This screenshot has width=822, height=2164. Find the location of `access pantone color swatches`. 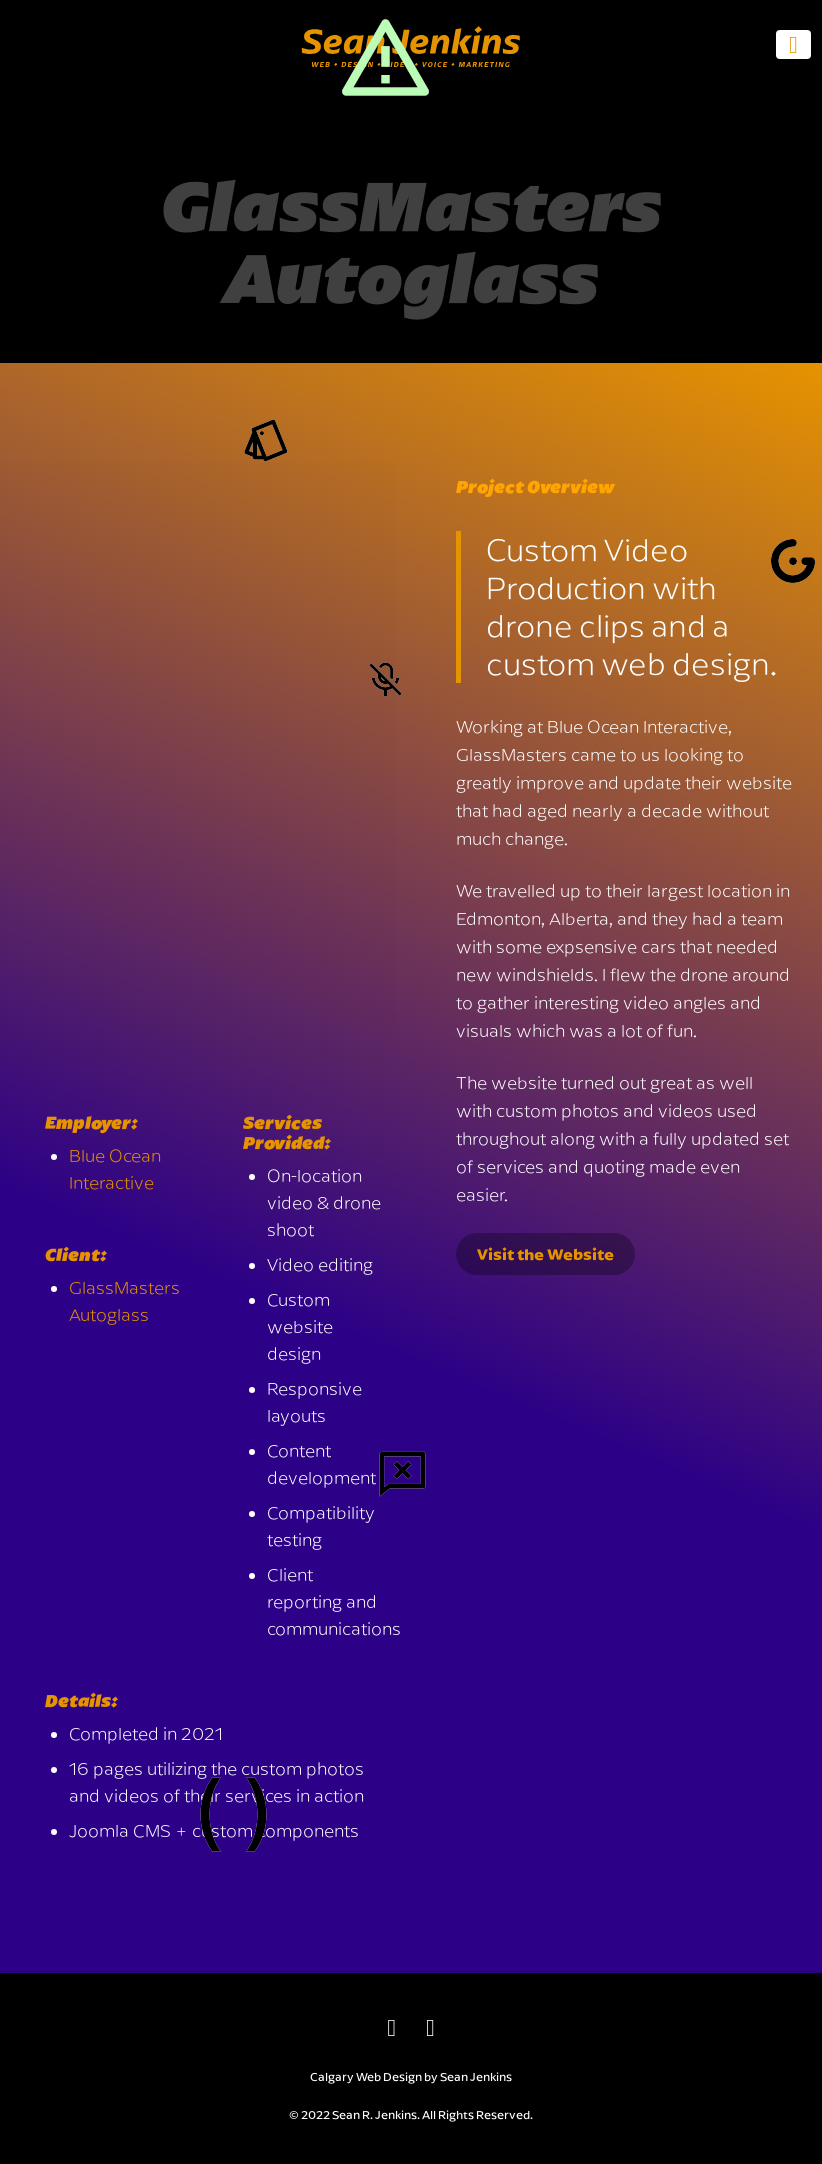

access pantone color swatches is located at coordinates (265, 440).